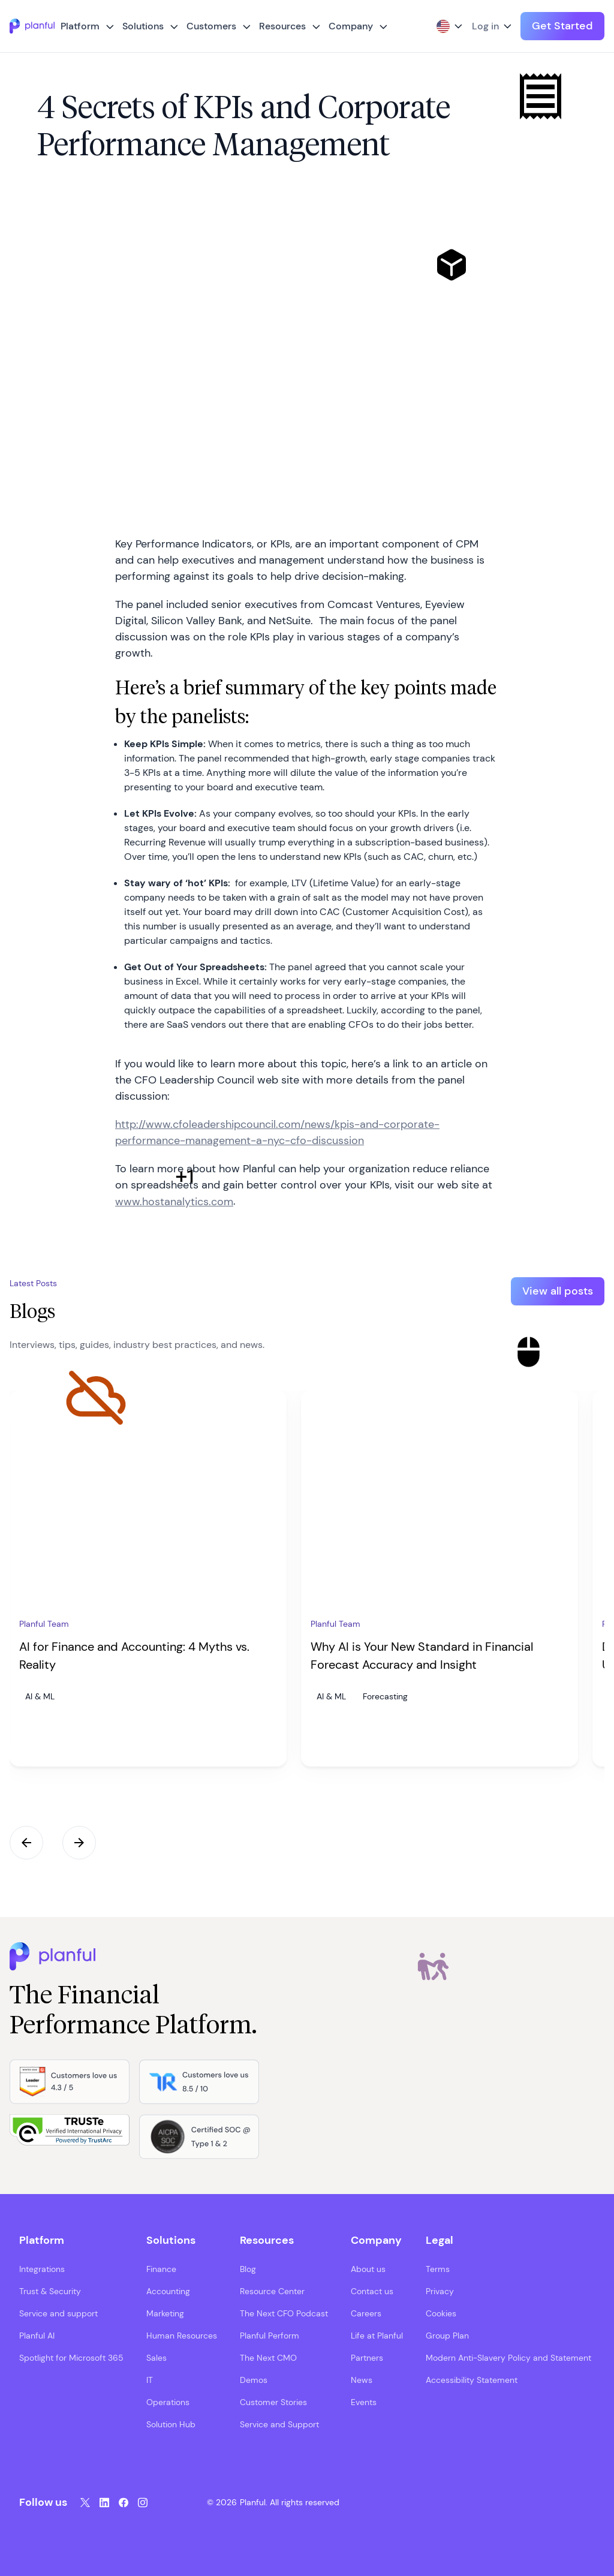  I want to click on roll a six-sided die, so click(452, 264).